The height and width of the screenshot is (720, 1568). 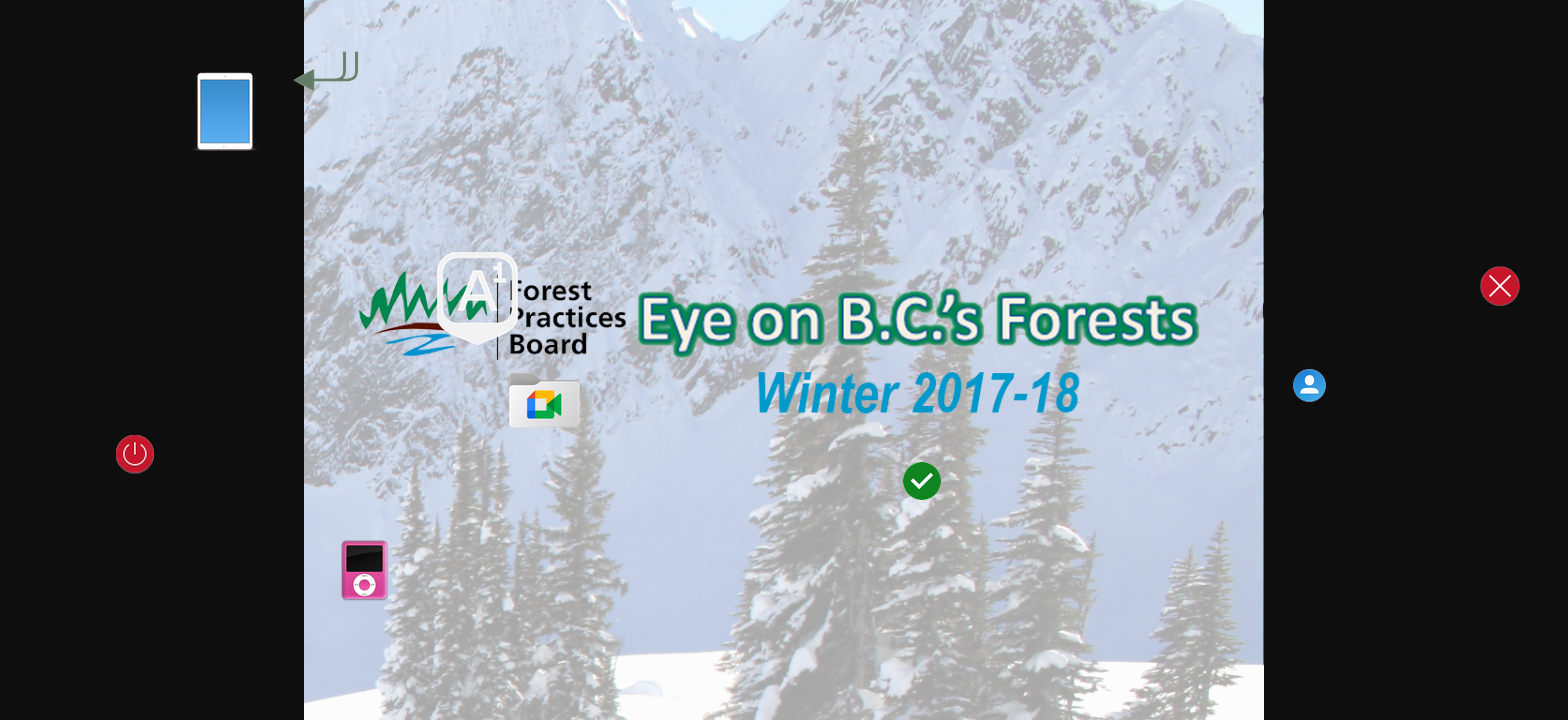 What do you see at coordinates (225, 111) in the screenshot?
I see `iPad device with cellular connectivity` at bounding box center [225, 111].